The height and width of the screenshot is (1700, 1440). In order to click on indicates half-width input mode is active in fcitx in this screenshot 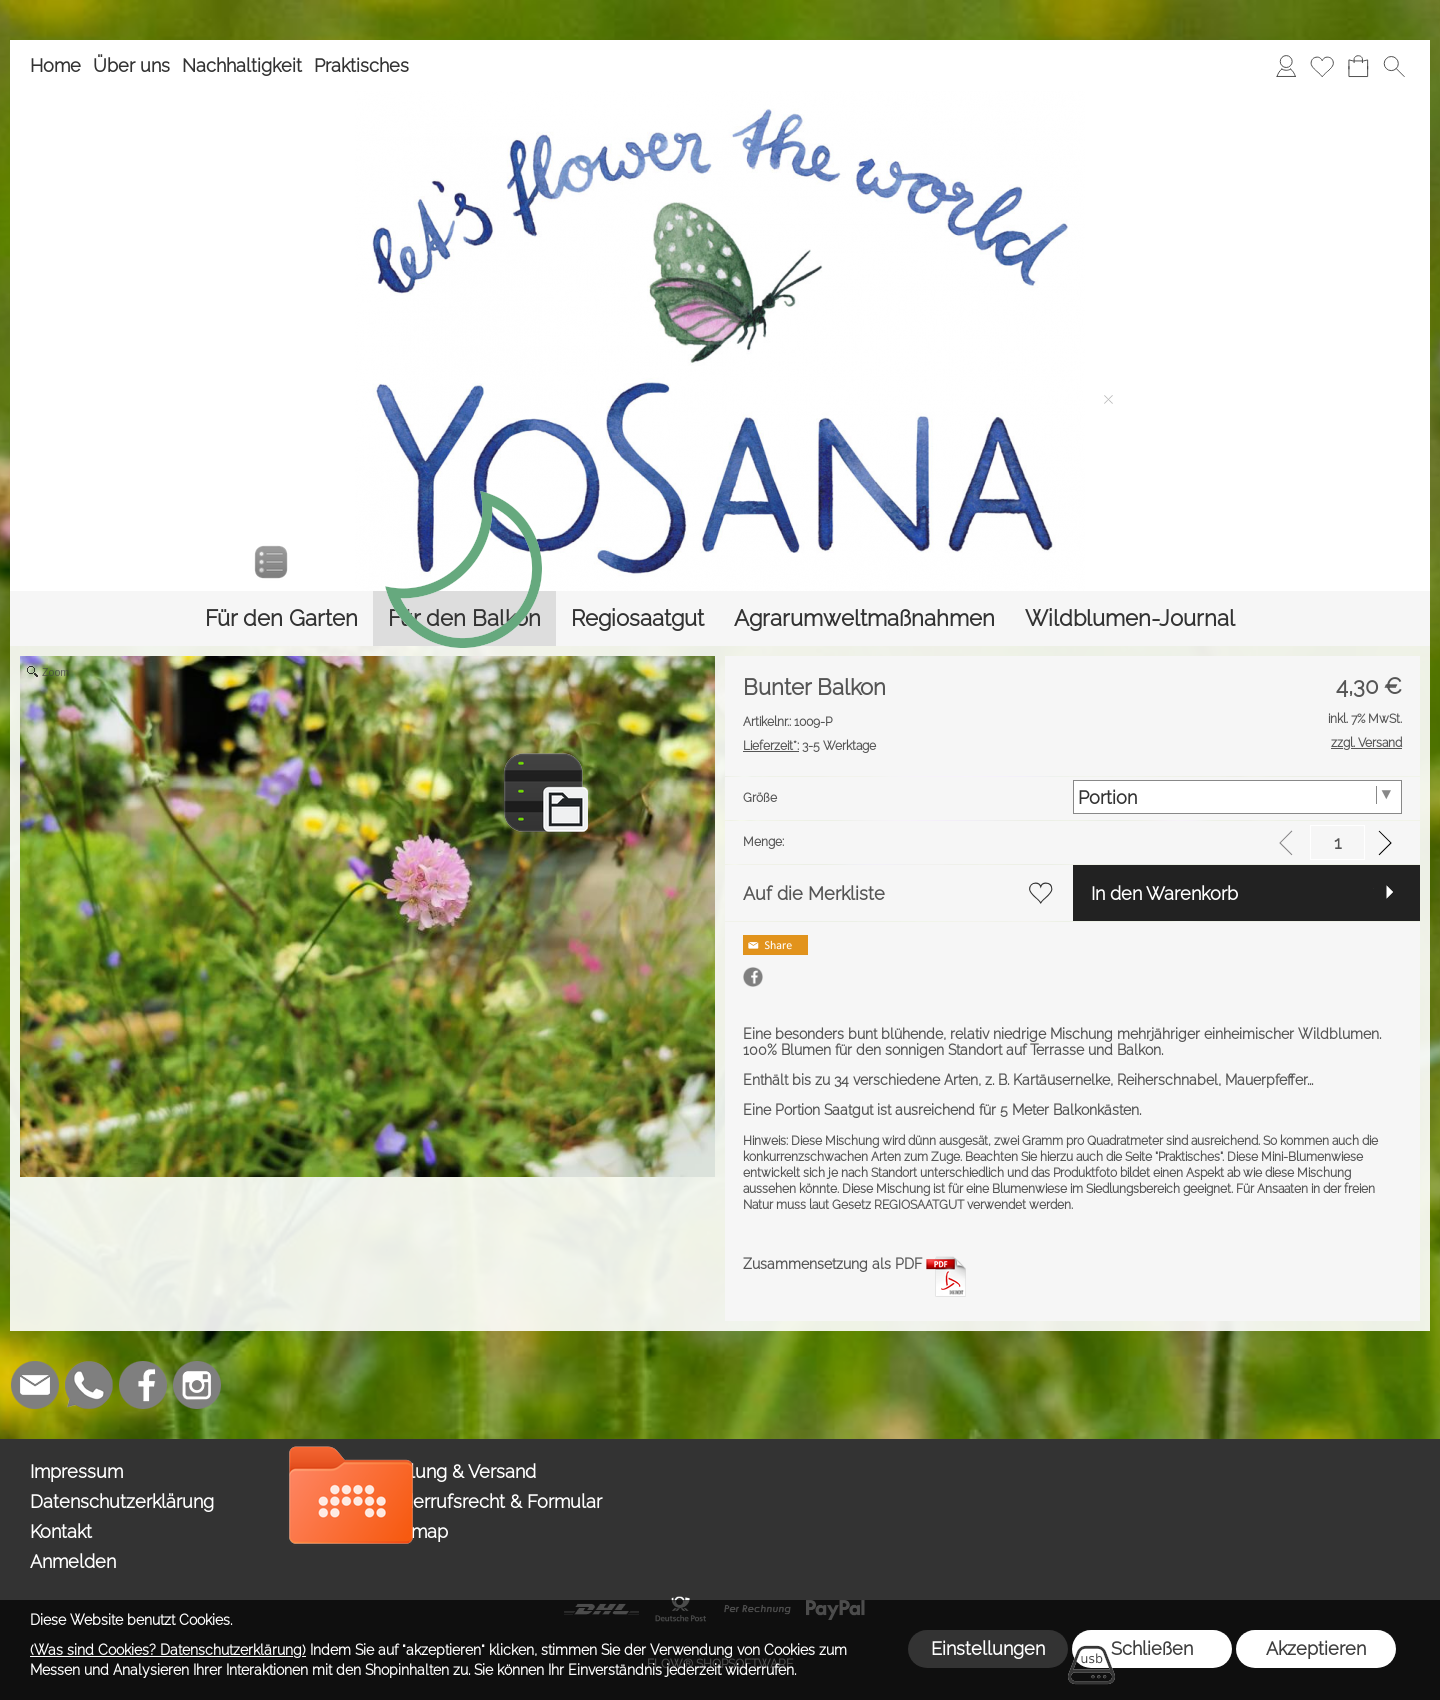, I will do `click(462, 568)`.